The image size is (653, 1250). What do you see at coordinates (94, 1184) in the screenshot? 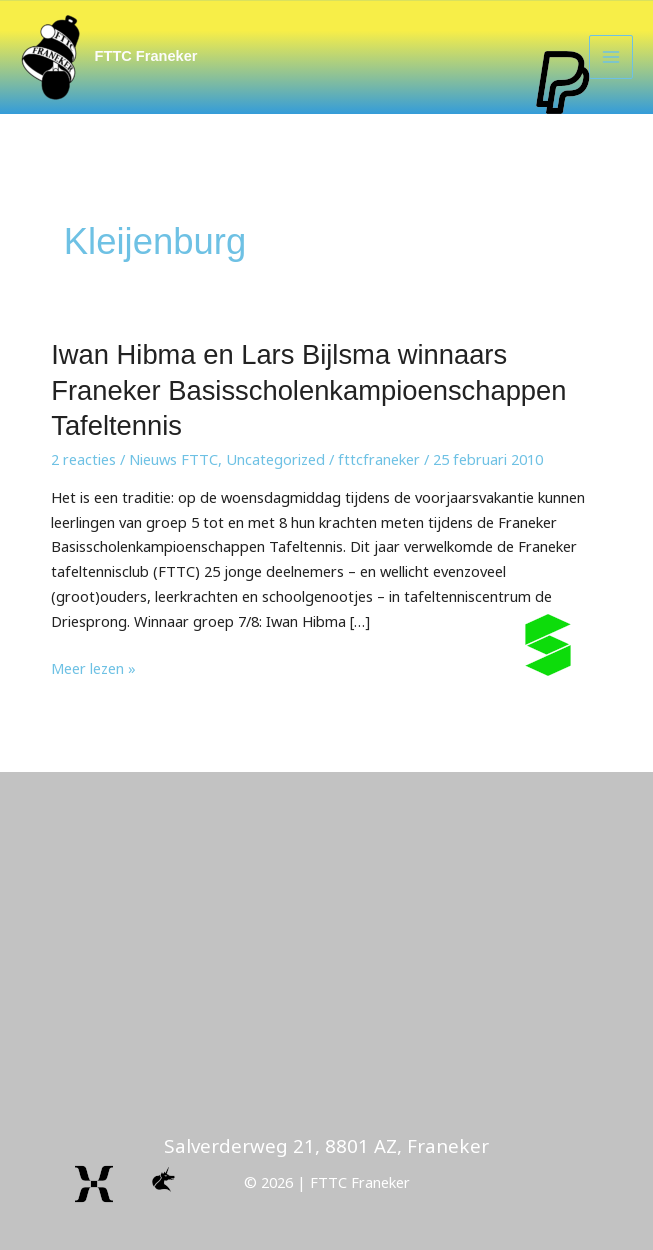
I see `mixpanel logo` at bounding box center [94, 1184].